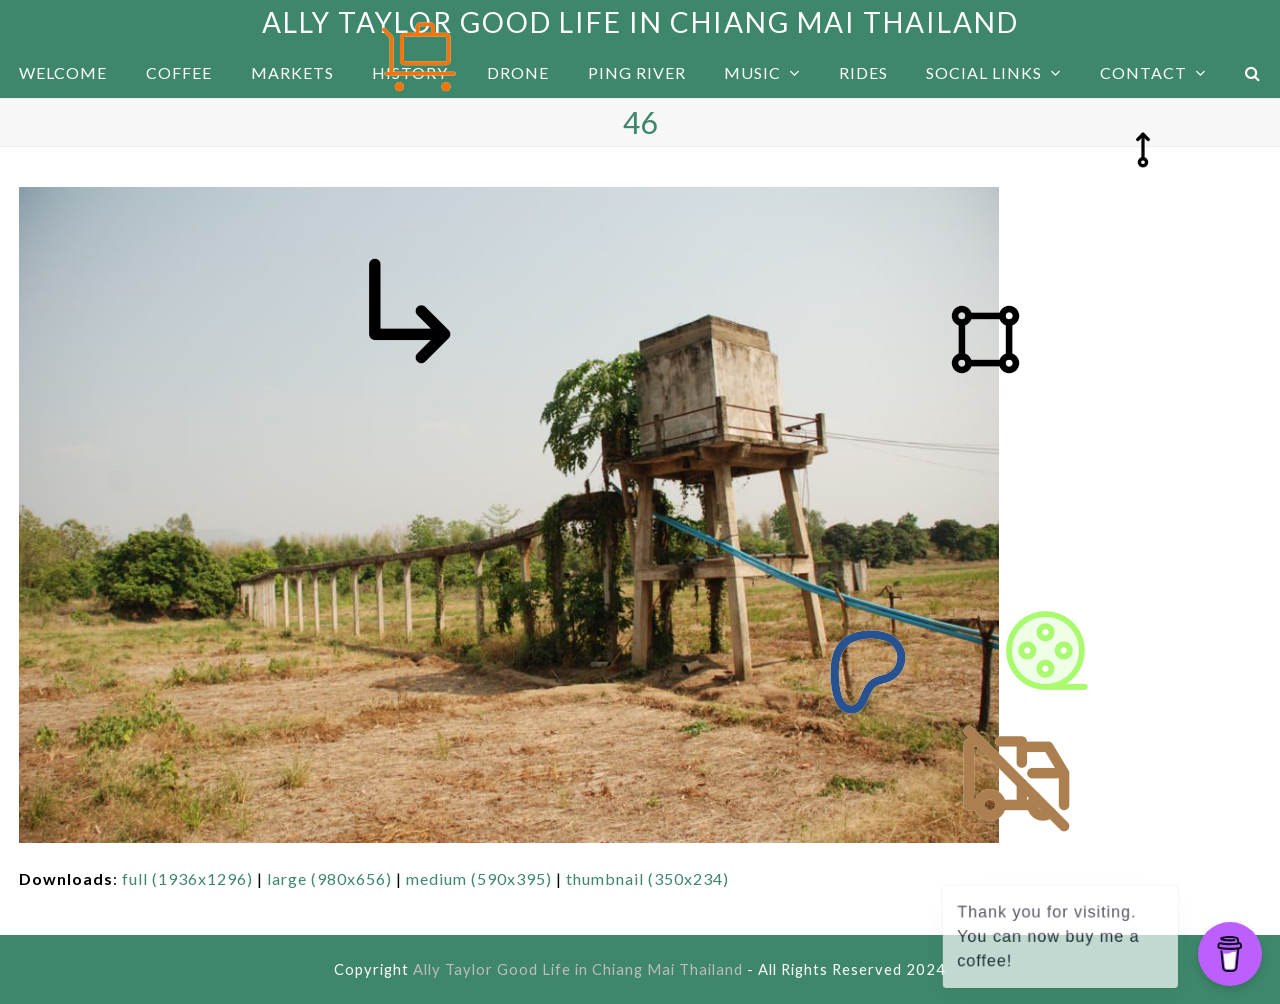 This screenshot has height=1004, width=1280. What do you see at coordinates (402, 311) in the screenshot?
I see `move item down and to the right` at bounding box center [402, 311].